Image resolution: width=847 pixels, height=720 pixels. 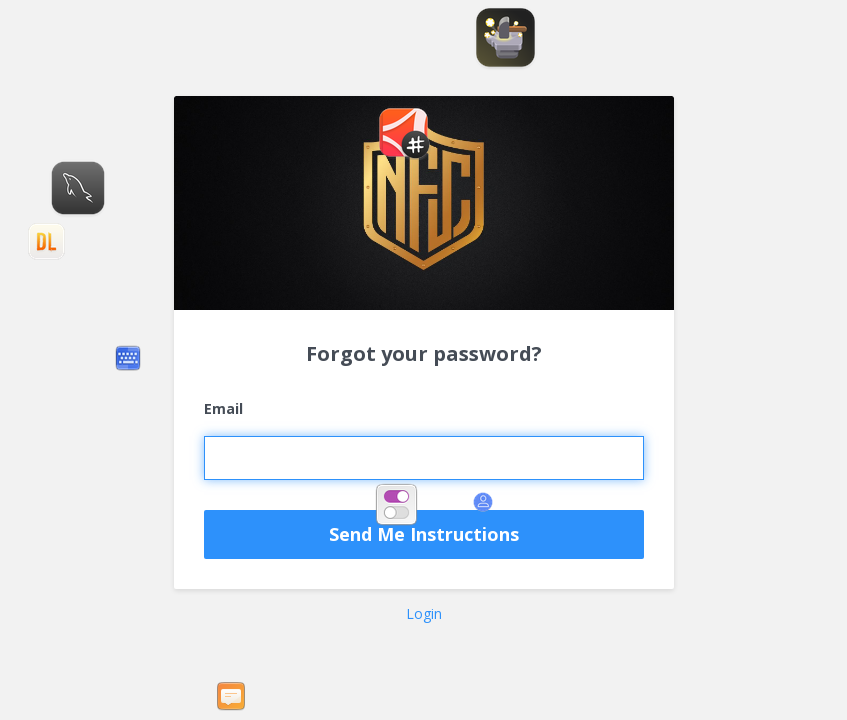 What do you see at coordinates (505, 37) in the screenshot?
I see `open forge sparks app for git forge notifications` at bounding box center [505, 37].